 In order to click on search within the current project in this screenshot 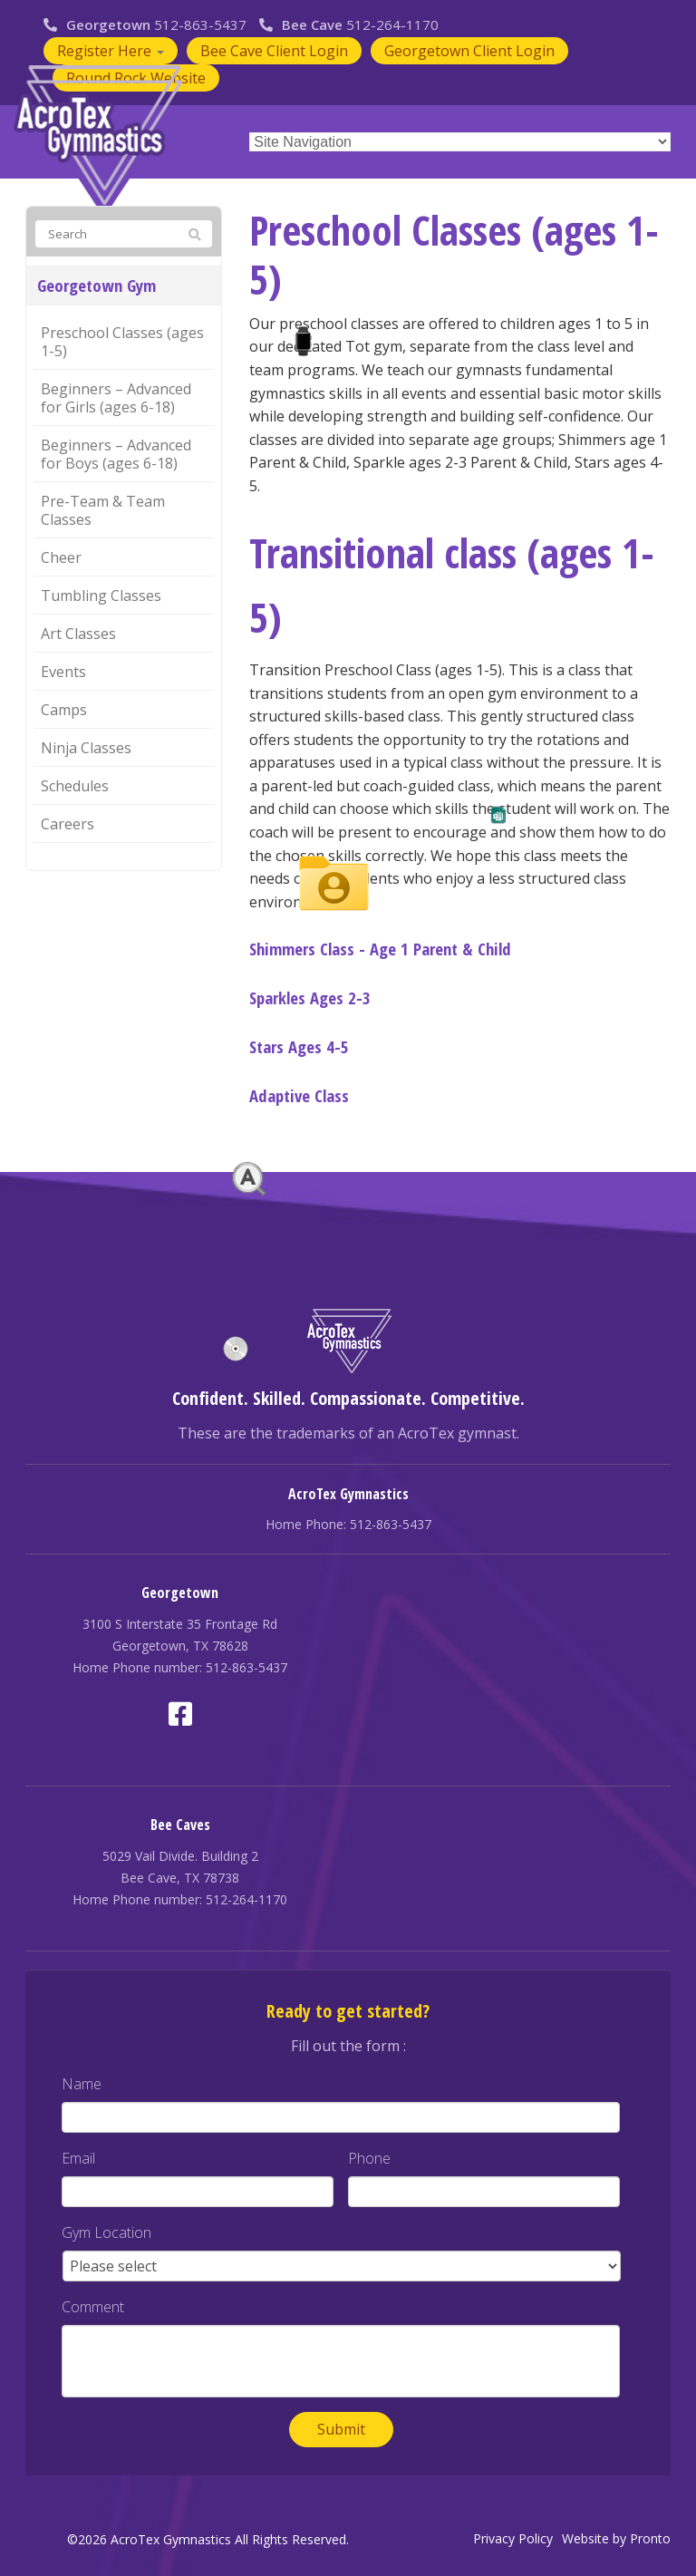, I will do `click(249, 1179)`.